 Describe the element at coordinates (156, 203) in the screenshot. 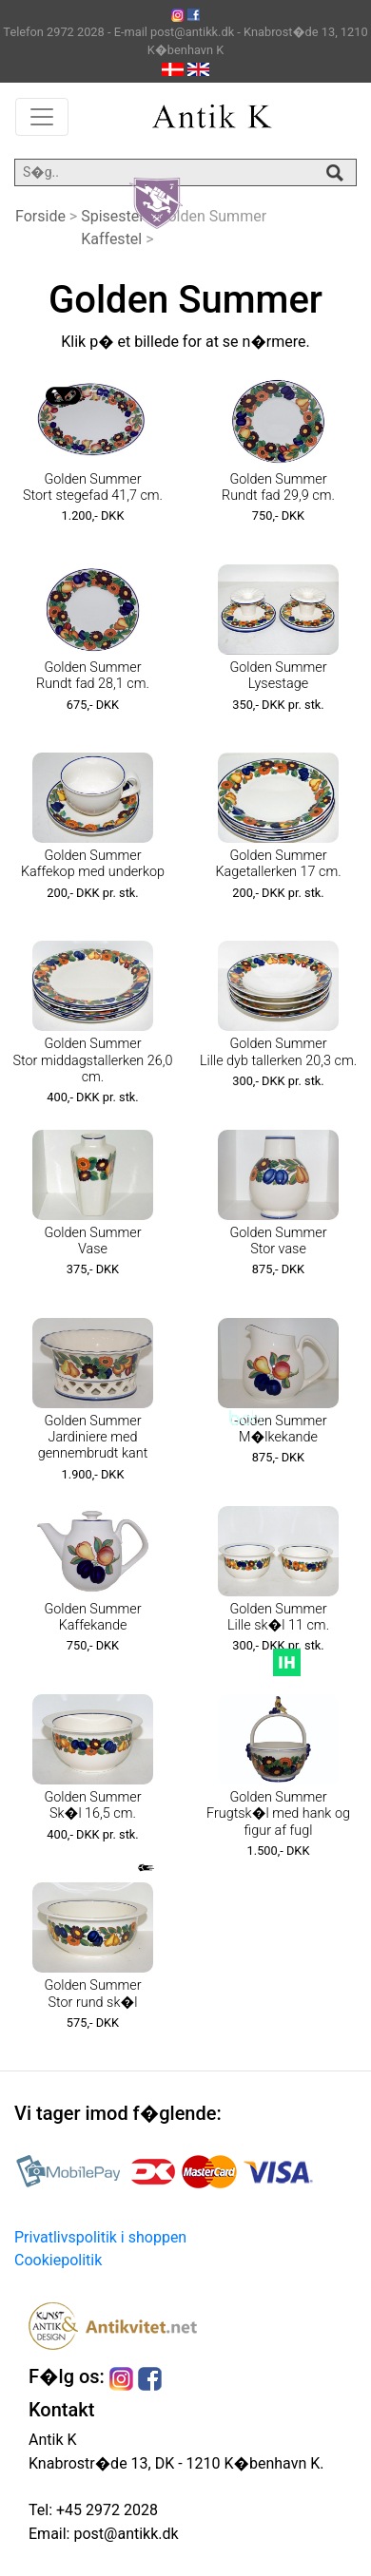

I see `visit bungie's official website or support page` at that location.